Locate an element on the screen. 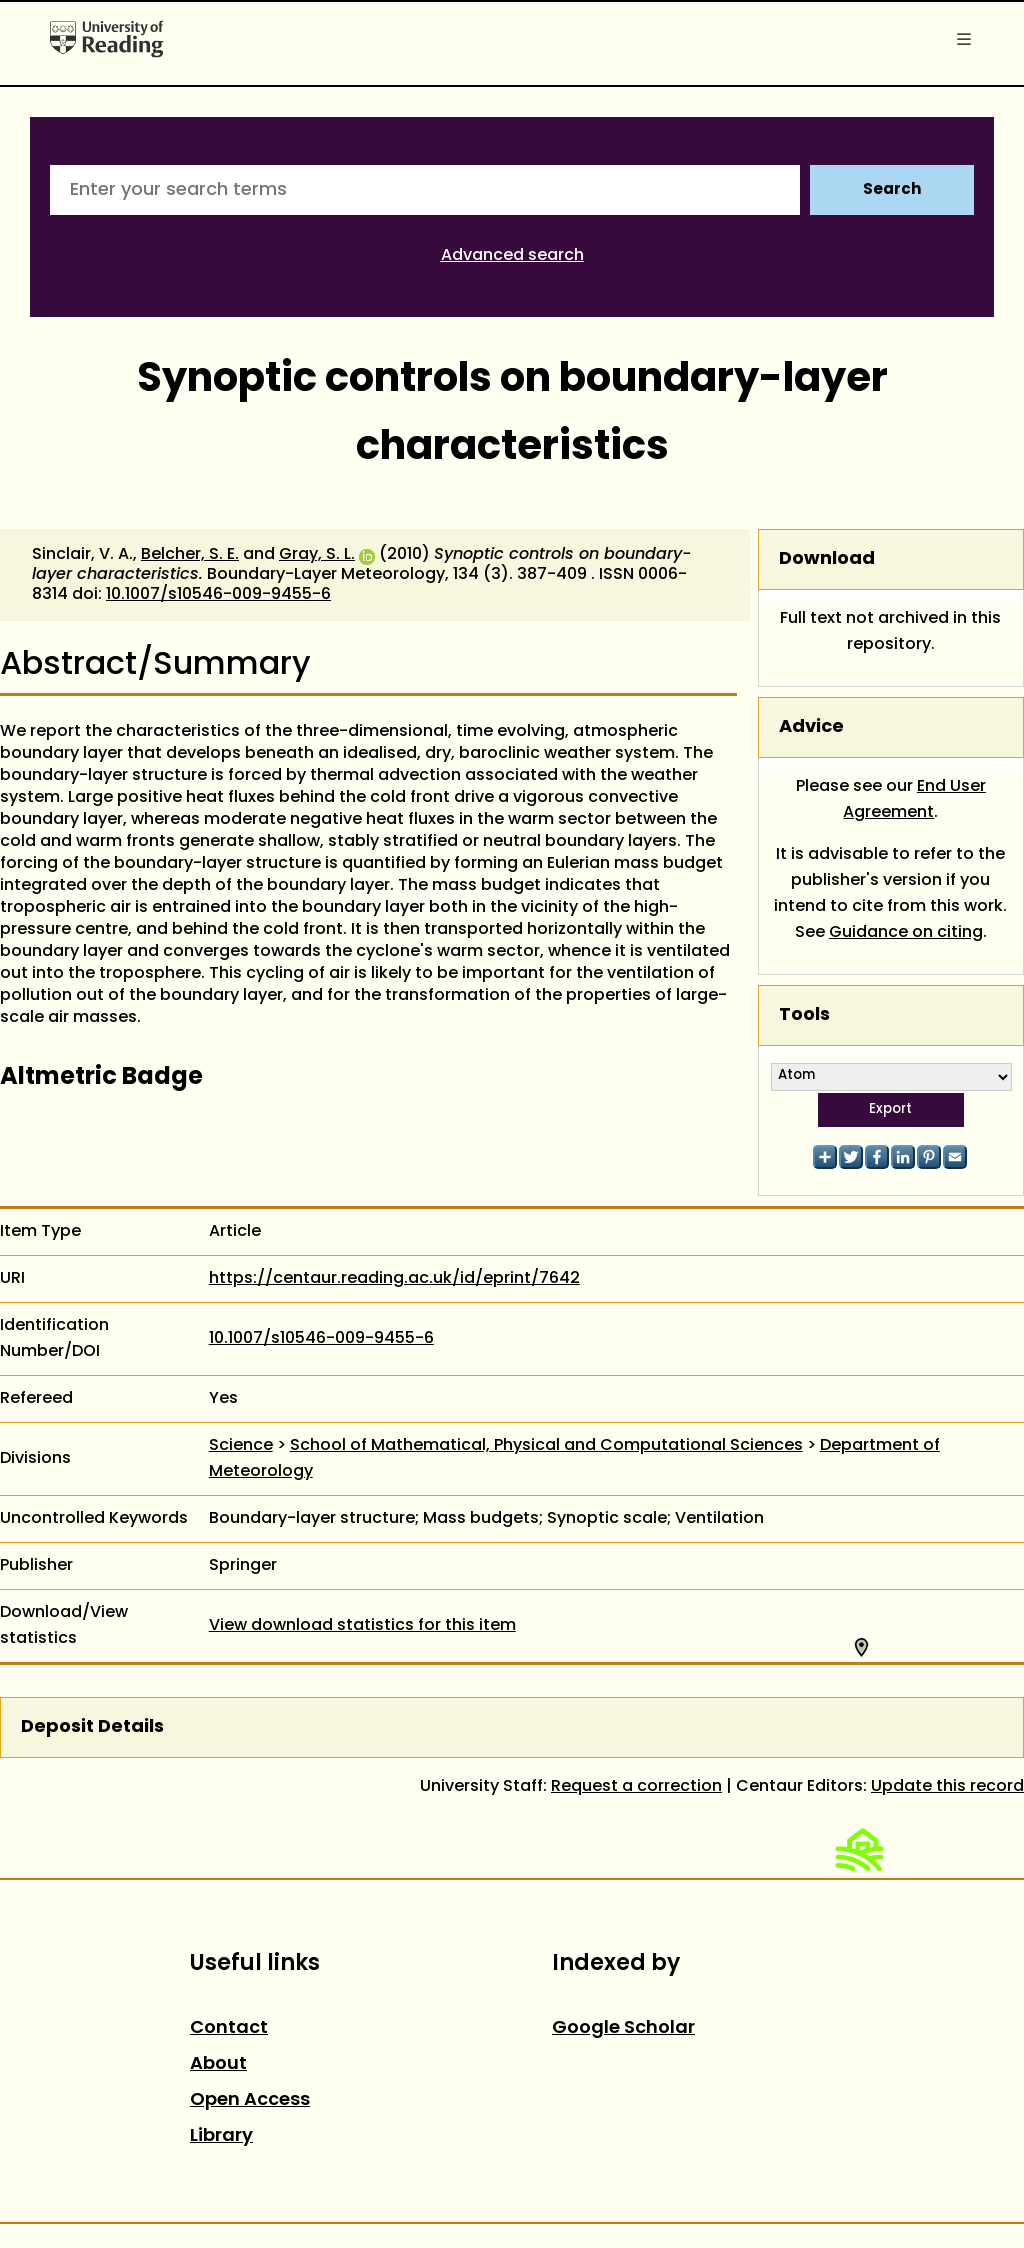 This screenshot has height=2248, width=1024. access farm or agricultural settings is located at coordinates (859, 1850).